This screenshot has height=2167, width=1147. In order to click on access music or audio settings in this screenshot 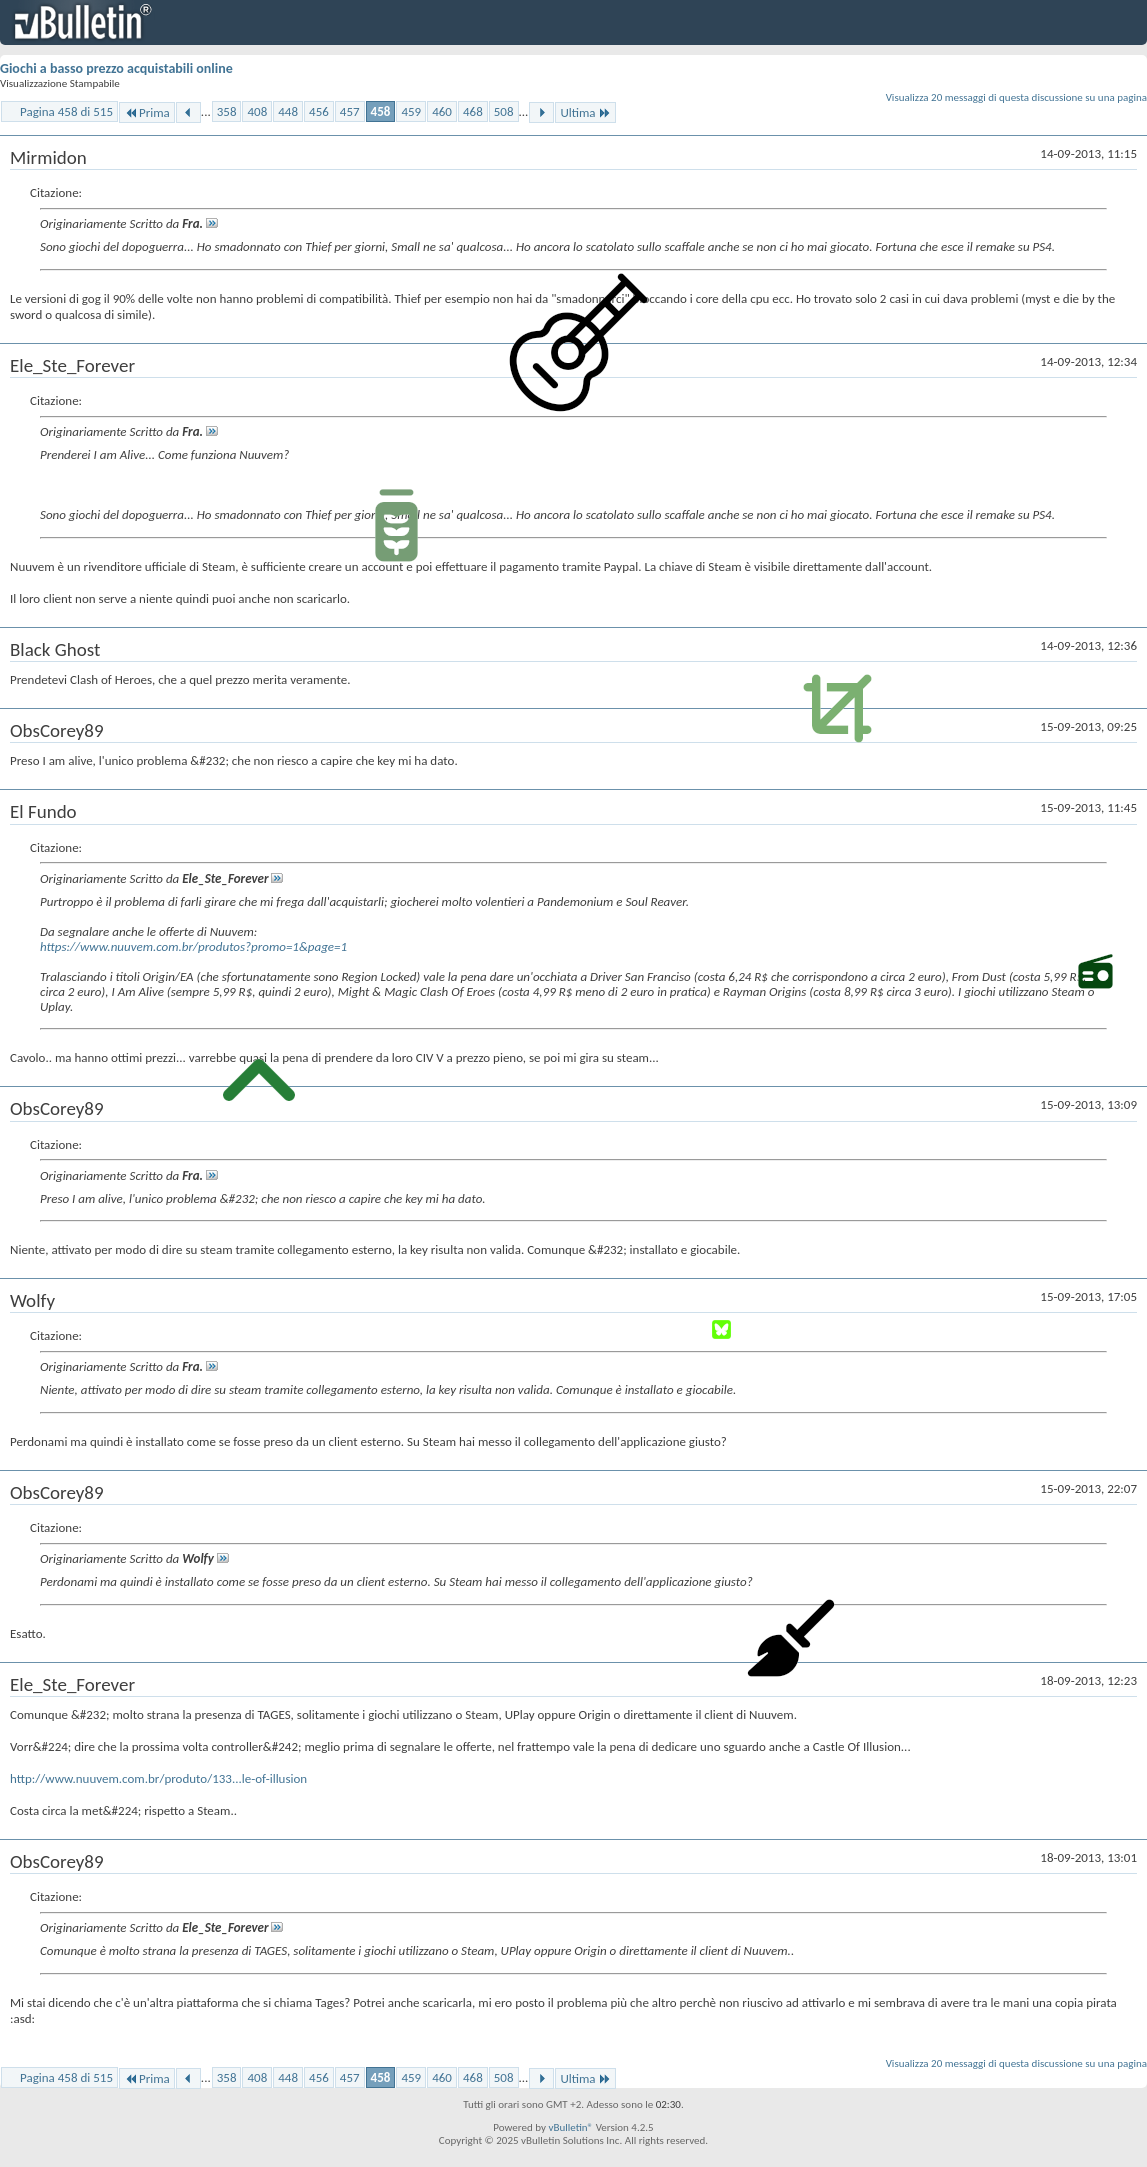, I will do `click(577, 343)`.